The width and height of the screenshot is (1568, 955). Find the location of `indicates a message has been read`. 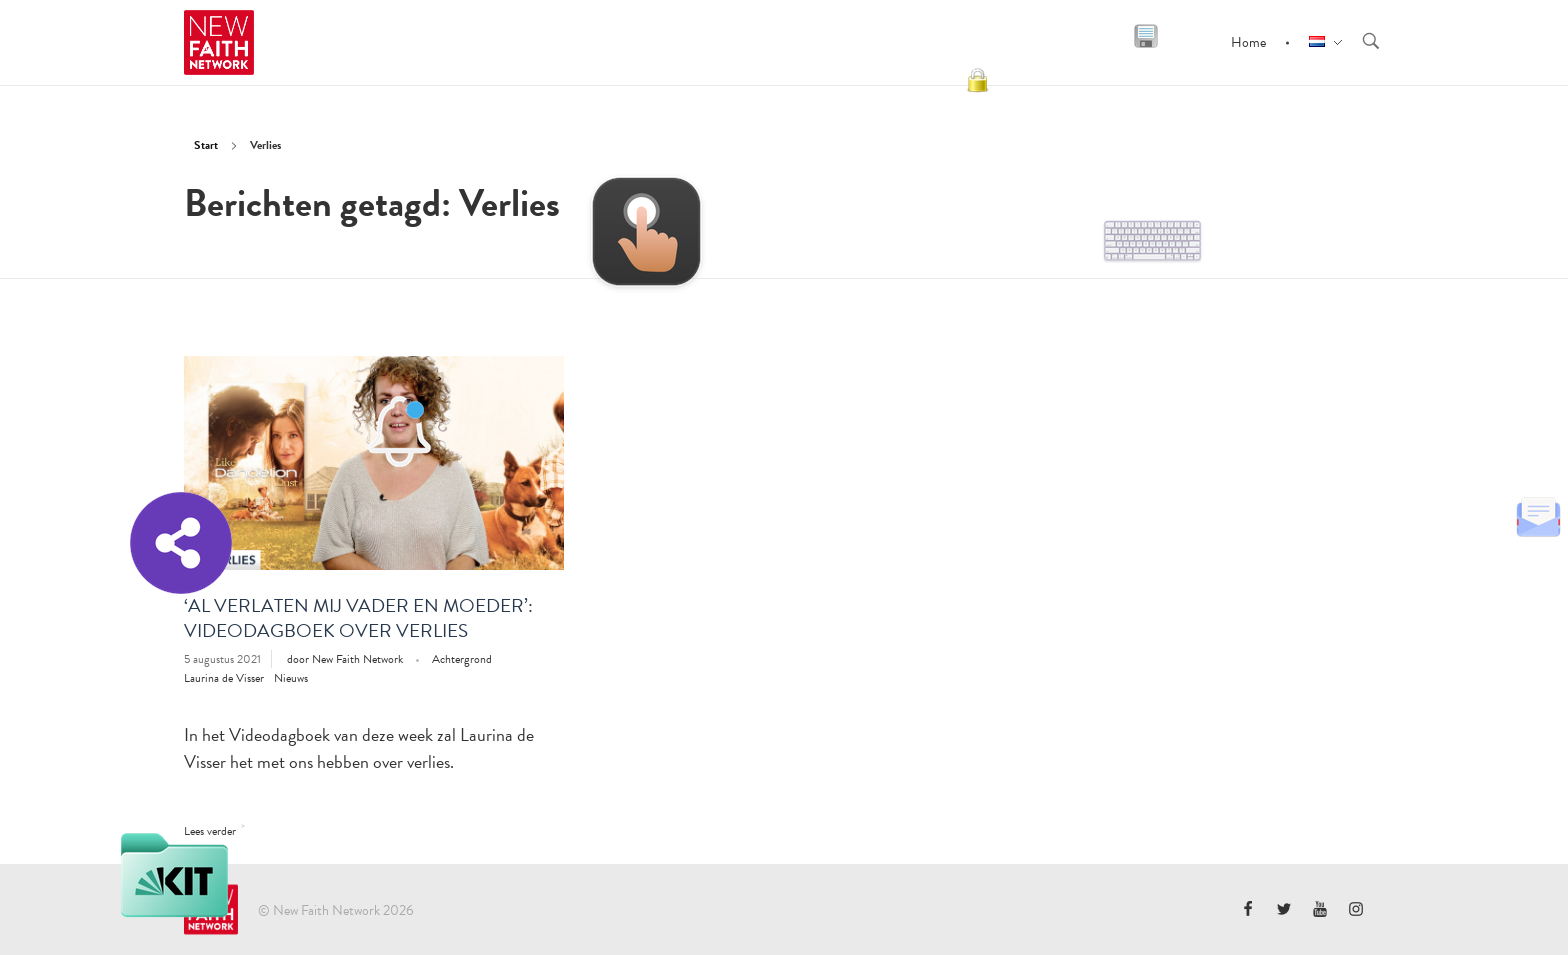

indicates a message has been read is located at coordinates (1538, 519).